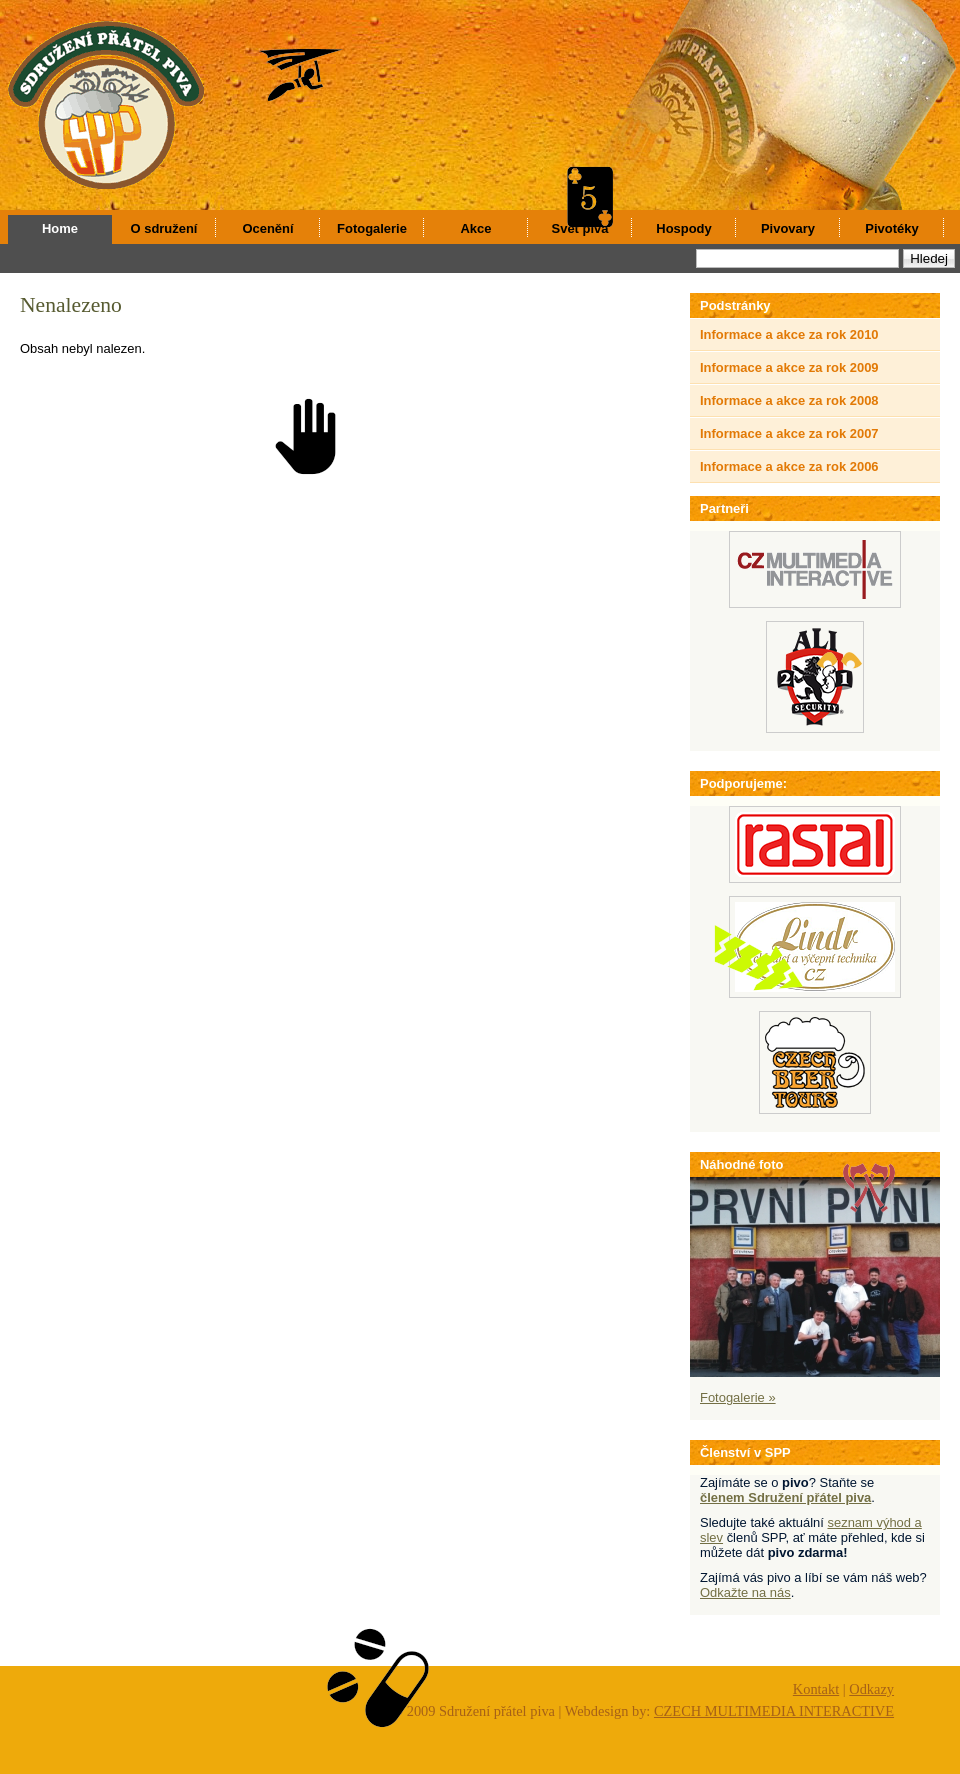 This screenshot has height=1774, width=960. What do you see at coordinates (869, 1188) in the screenshot?
I see `access combat or battle features` at bounding box center [869, 1188].